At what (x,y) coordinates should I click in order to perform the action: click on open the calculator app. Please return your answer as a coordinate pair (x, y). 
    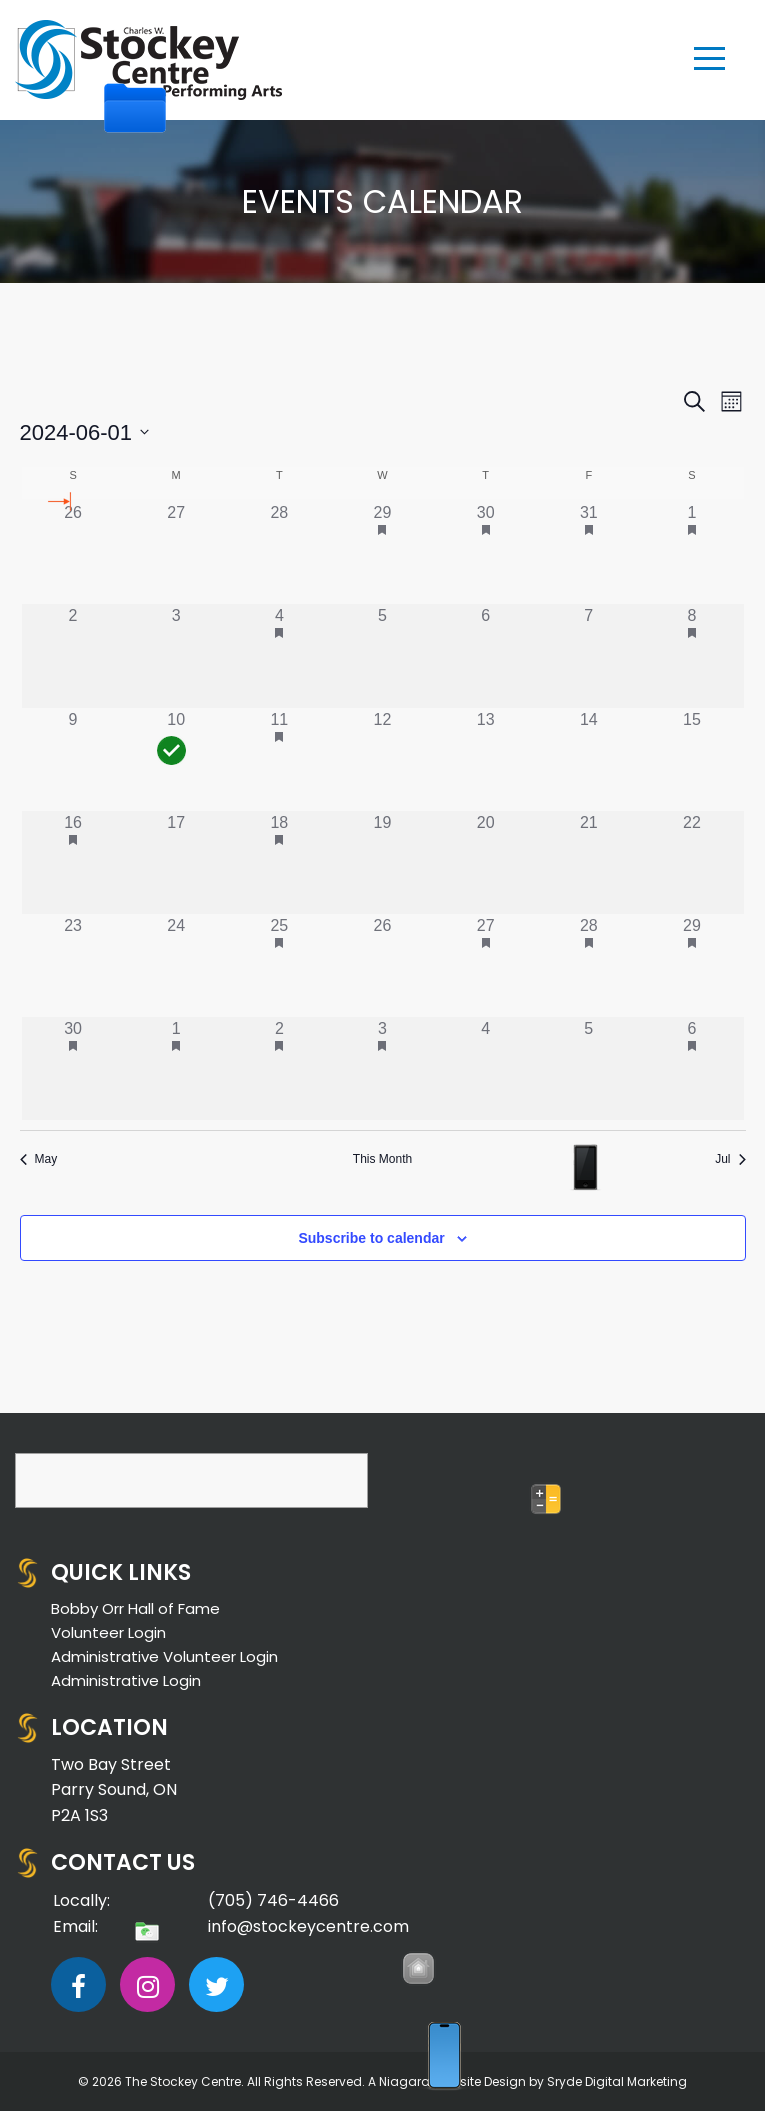
    Looking at the image, I should click on (546, 1499).